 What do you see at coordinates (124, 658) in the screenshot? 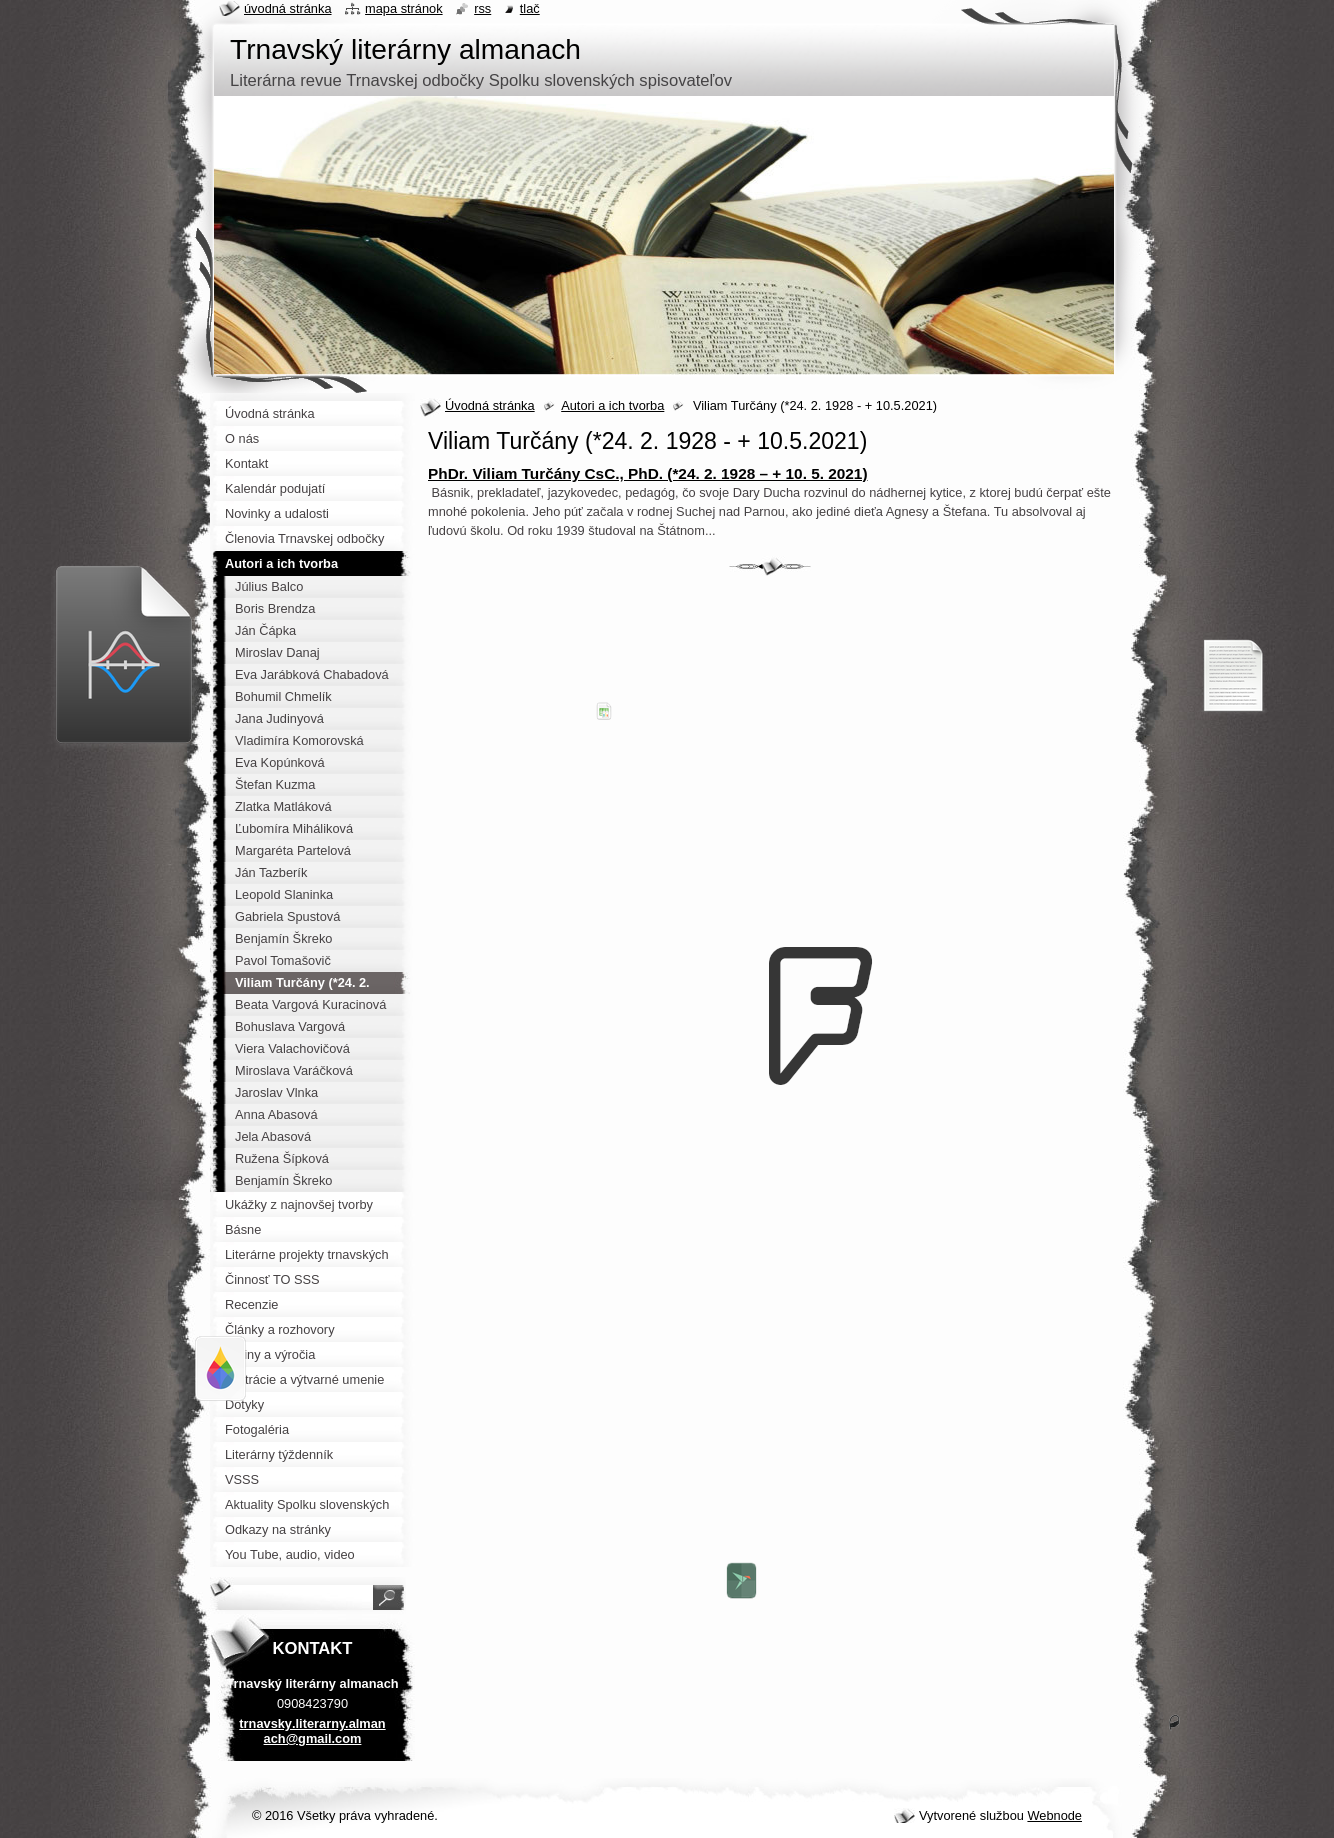
I see `open a LabPlot2 data analysis file` at bounding box center [124, 658].